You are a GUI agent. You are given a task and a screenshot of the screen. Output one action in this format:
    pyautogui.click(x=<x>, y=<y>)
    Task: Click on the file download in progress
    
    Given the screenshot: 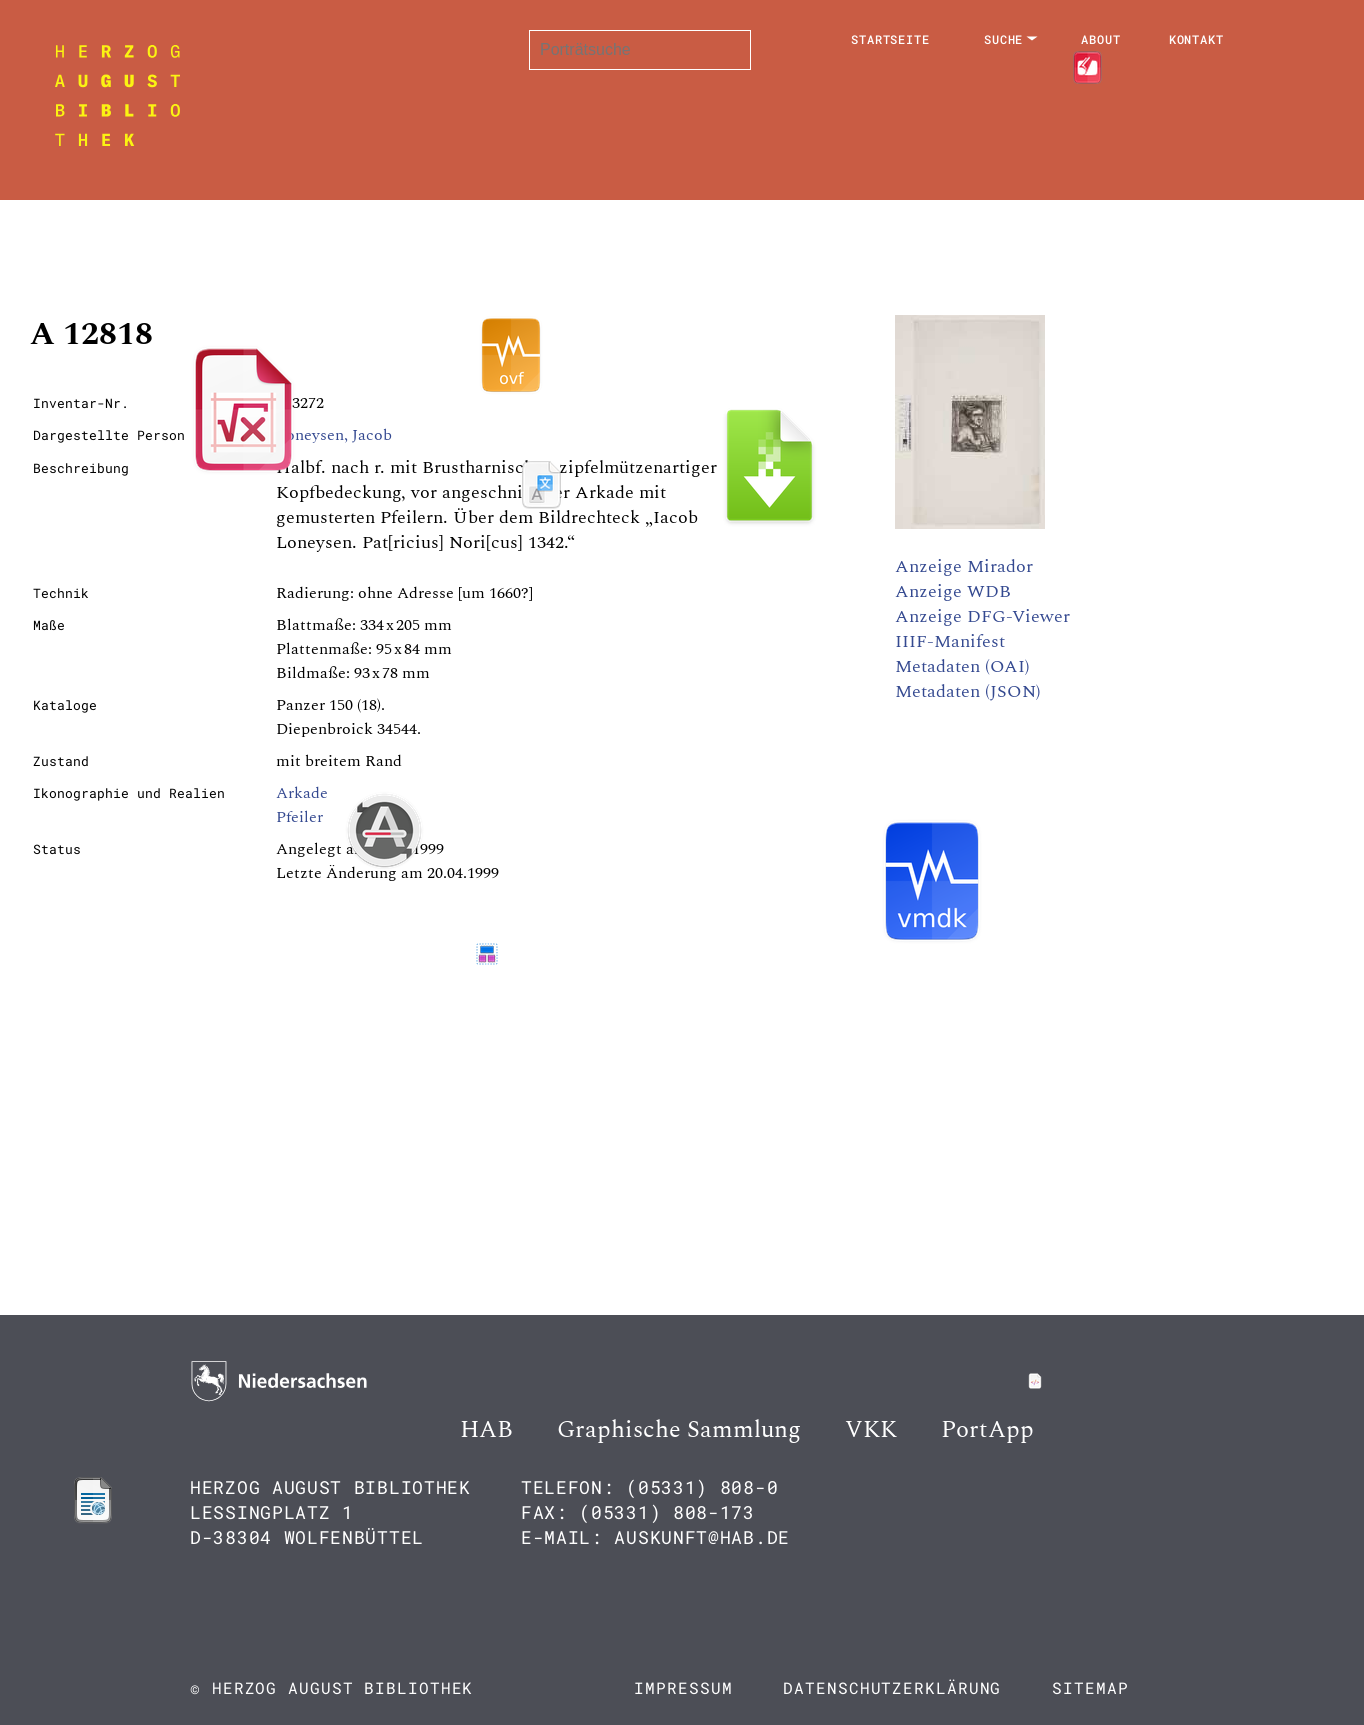 What is the action you would take?
    pyautogui.click(x=769, y=467)
    